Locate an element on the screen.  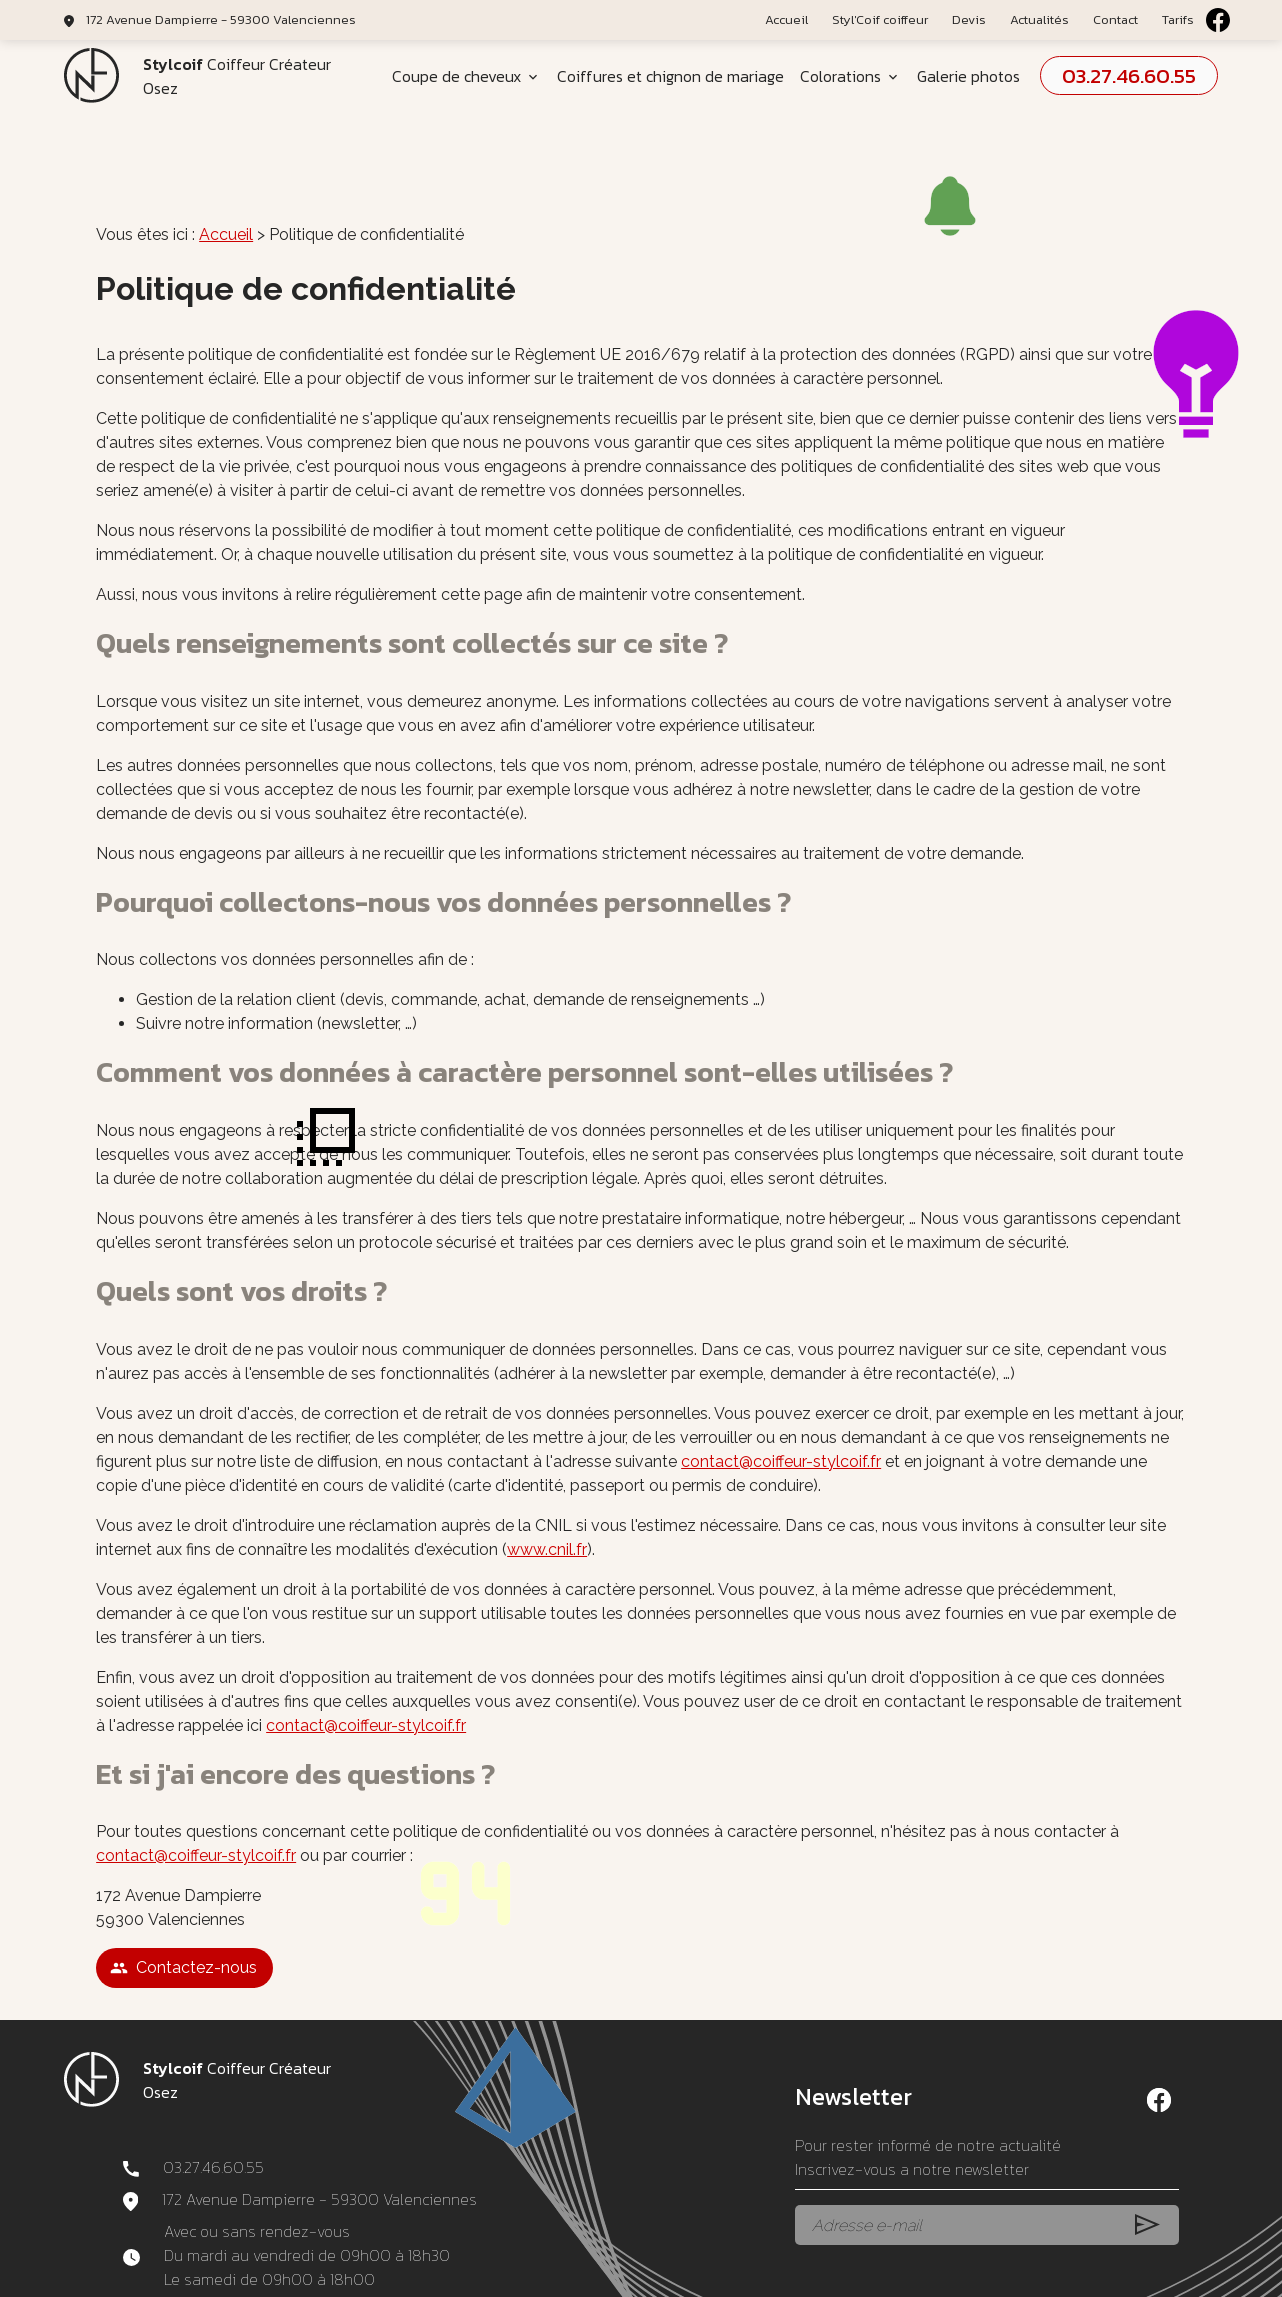
view your notifications is located at coordinates (950, 206).